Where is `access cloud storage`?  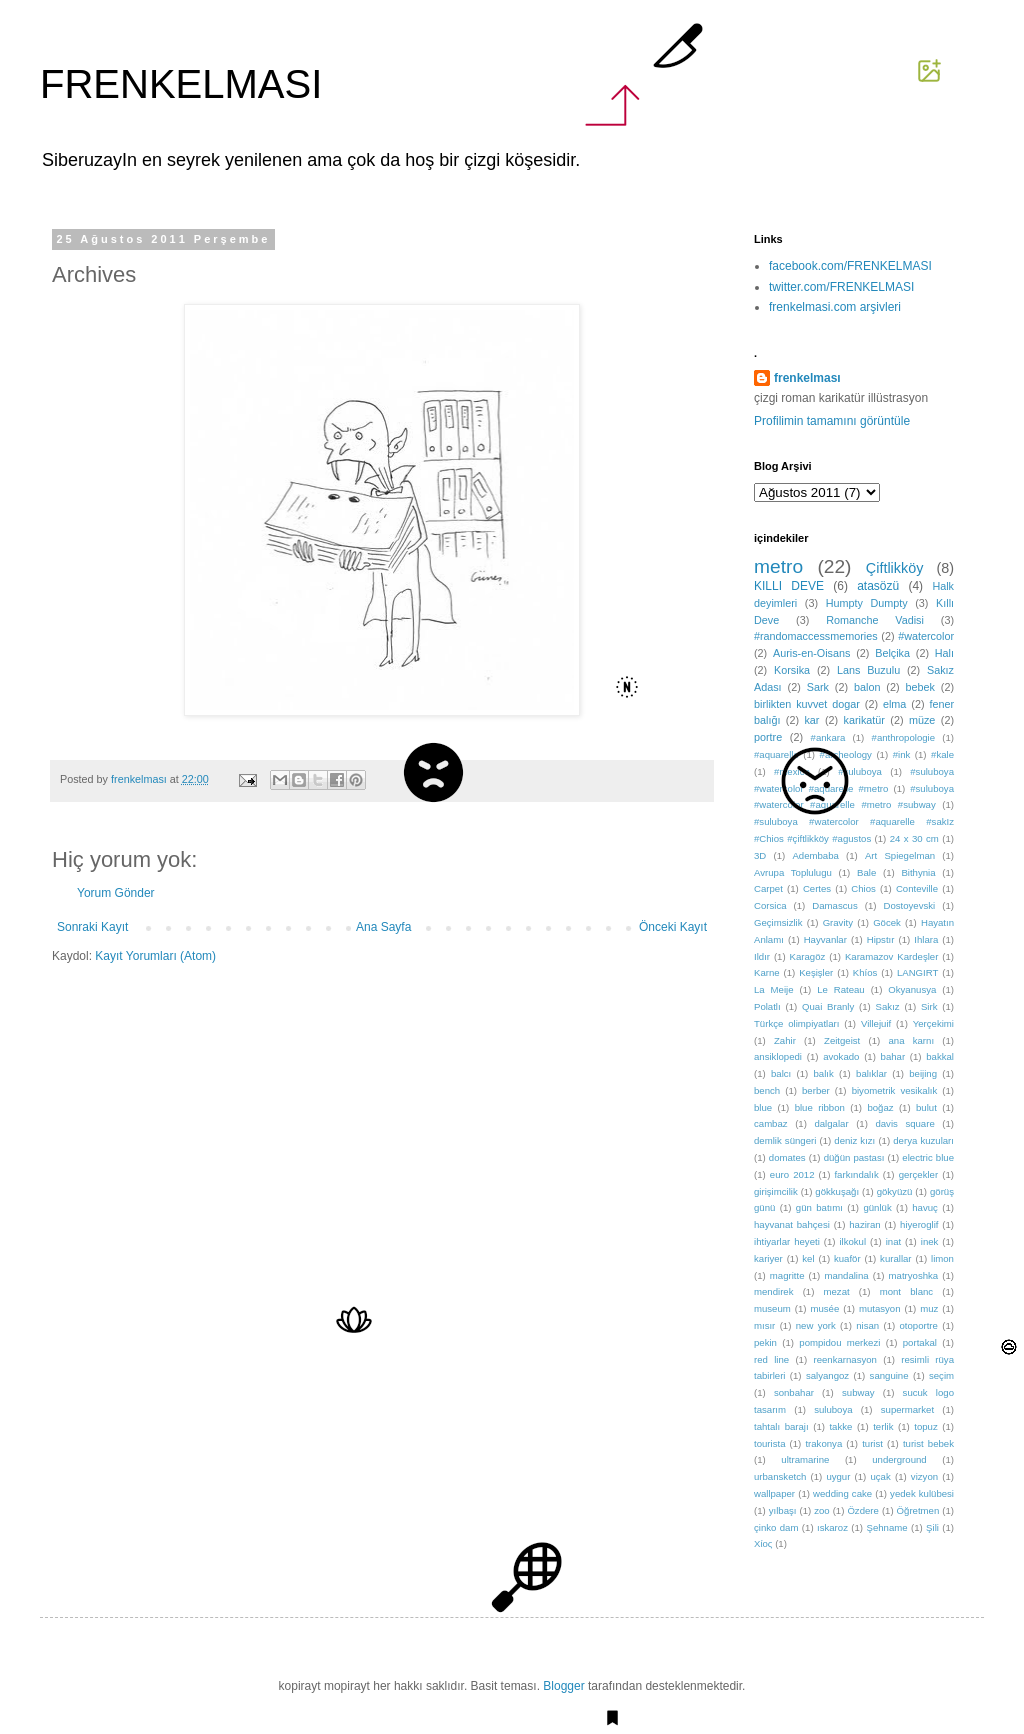 access cloud storage is located at coordinates (1009, 1347).